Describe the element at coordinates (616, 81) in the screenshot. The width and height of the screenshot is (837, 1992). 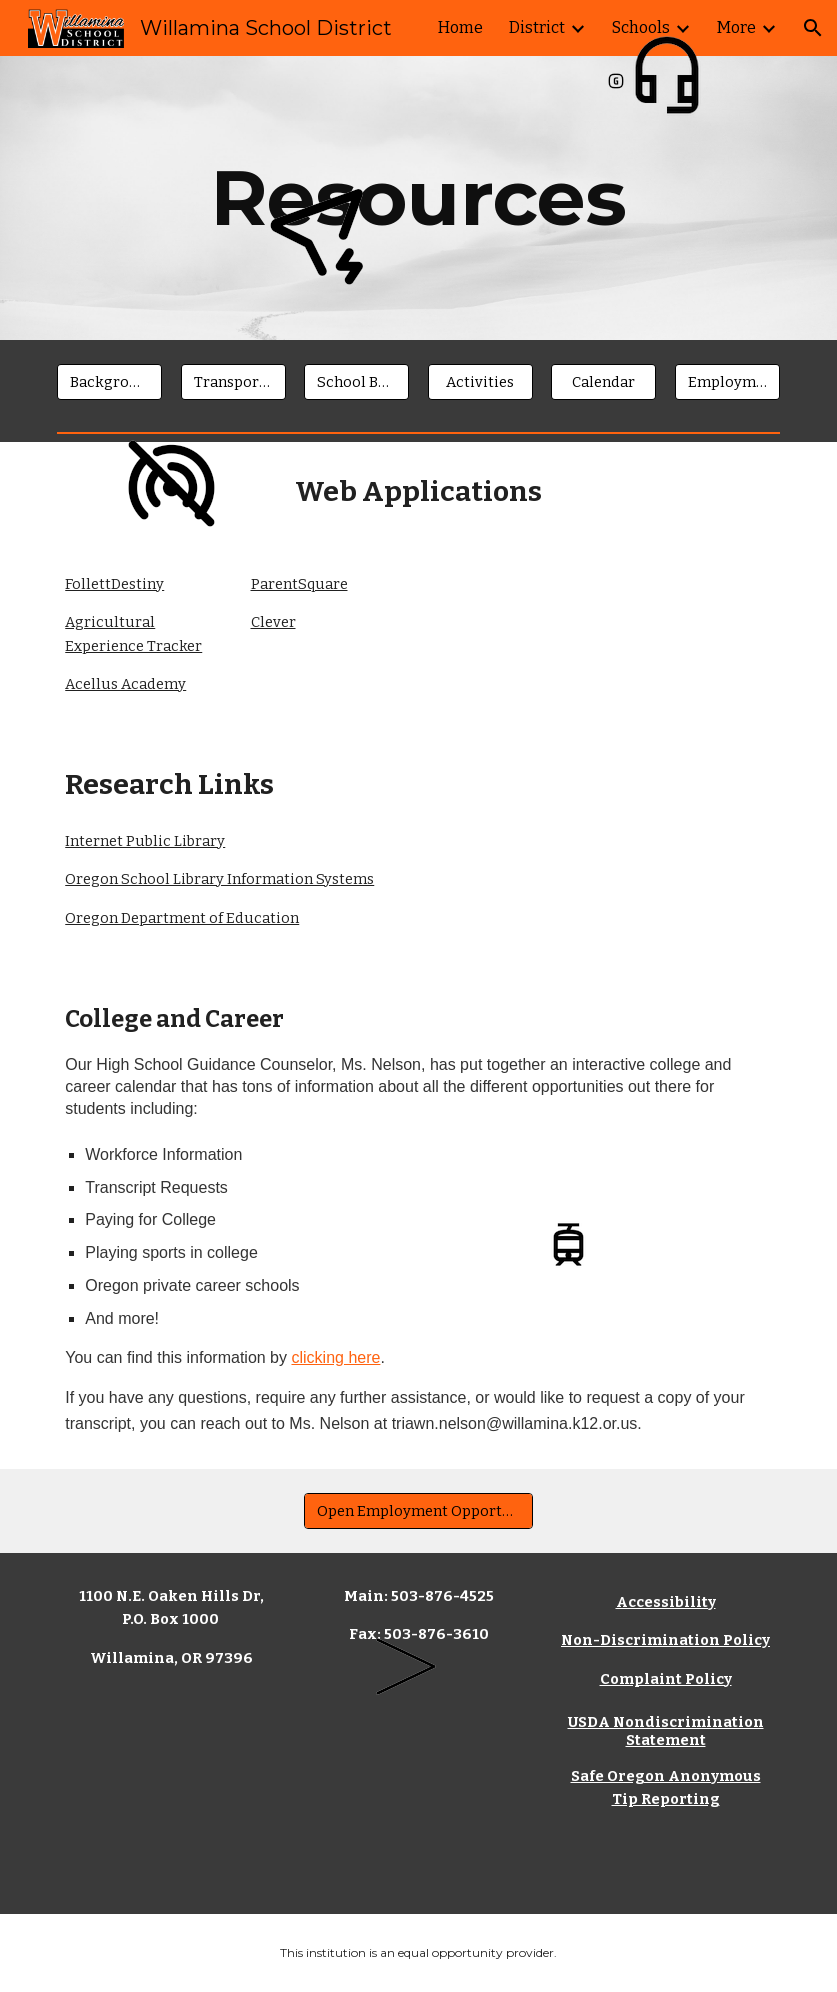
I see `google or g suite service shortcut` at that location.